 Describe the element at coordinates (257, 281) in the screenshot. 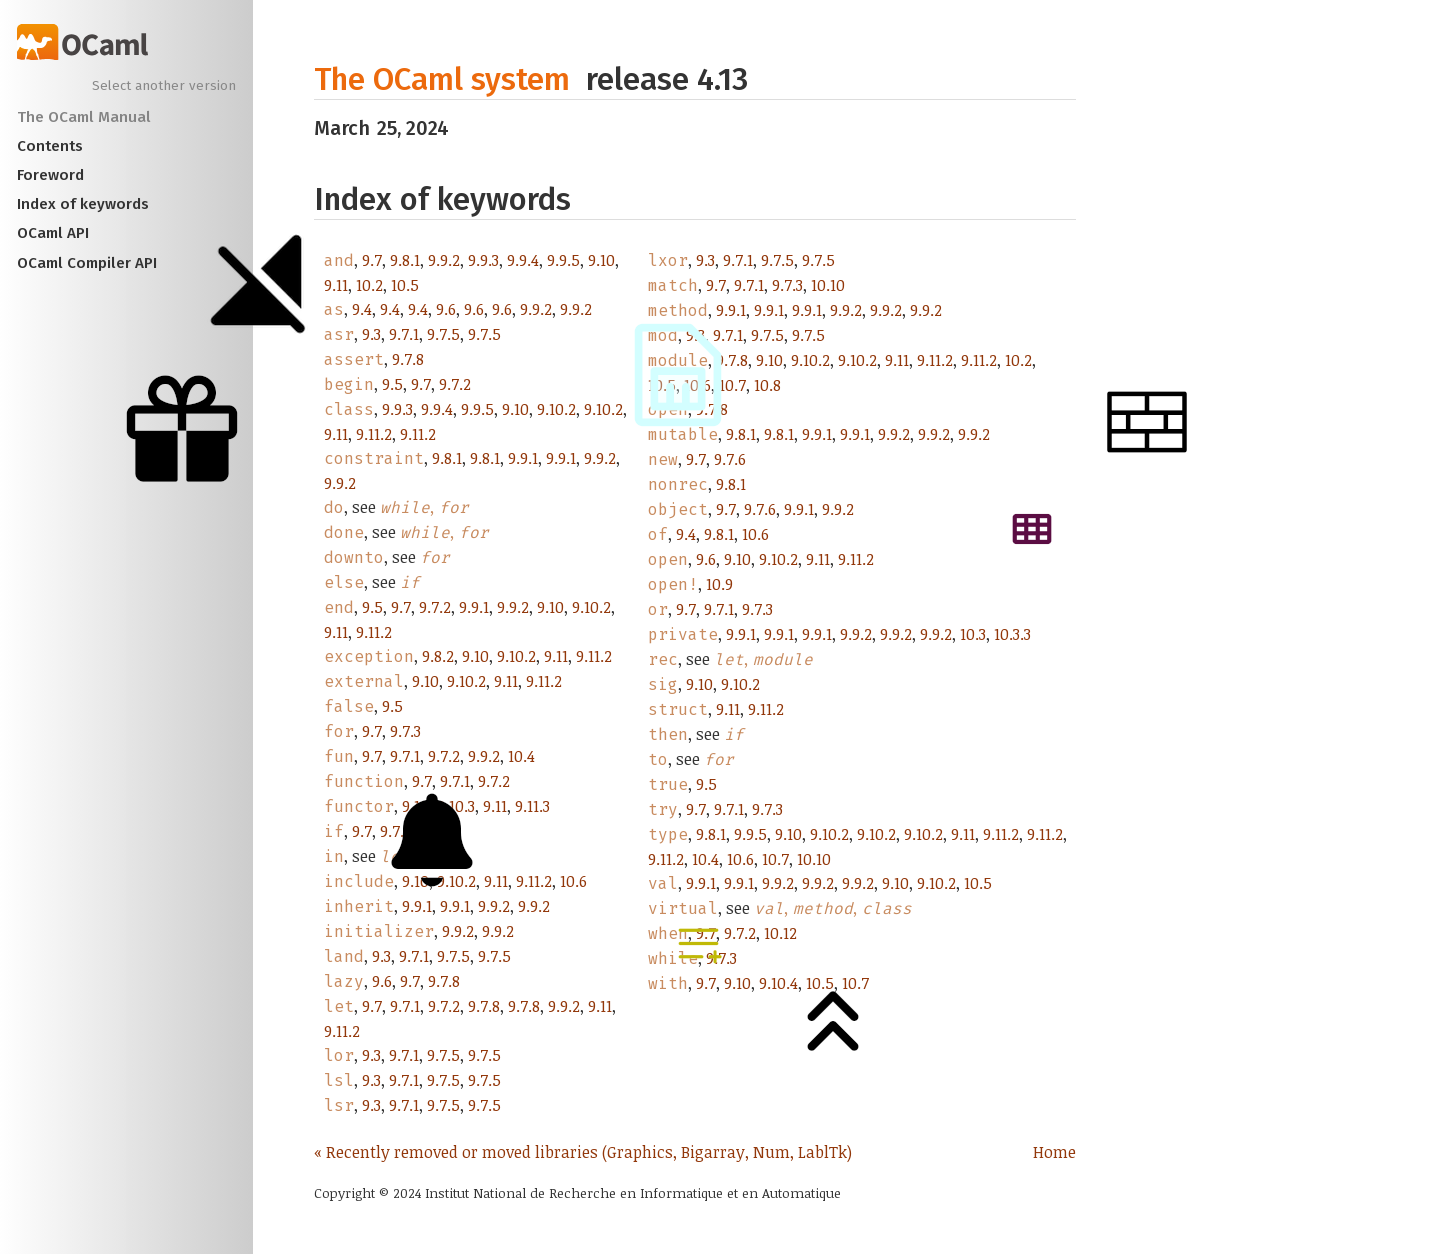

I see `indicates no cellular signal or mobile data unavailable` at that location.